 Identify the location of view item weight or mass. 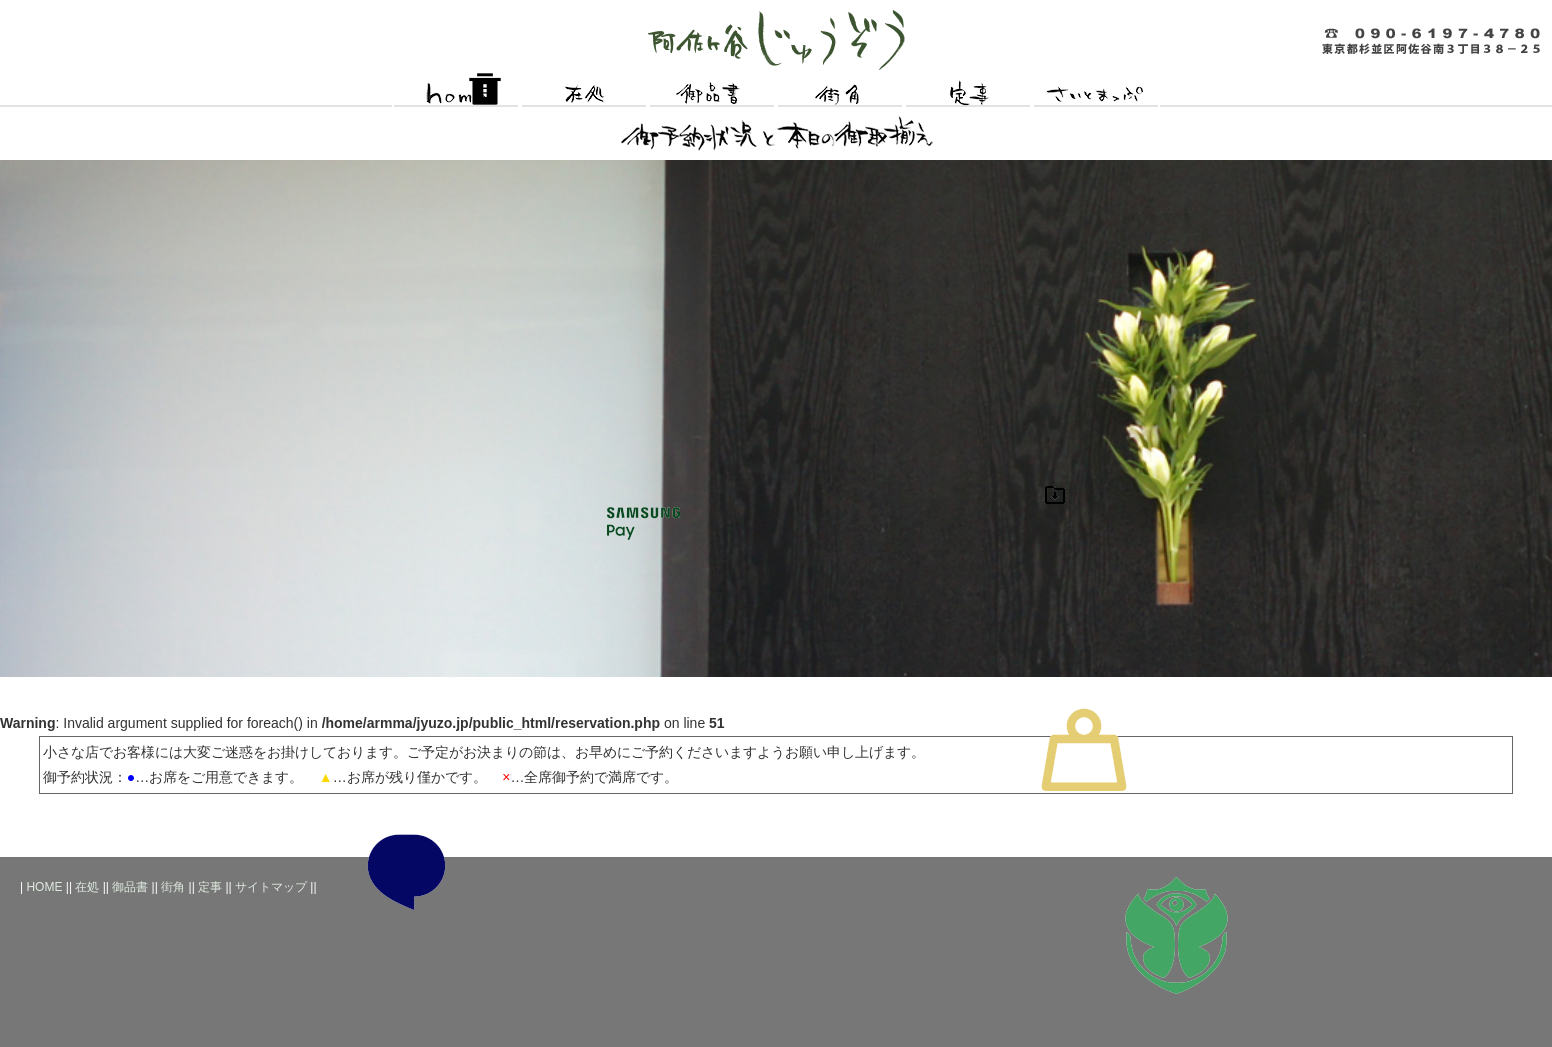
(1084, 752).